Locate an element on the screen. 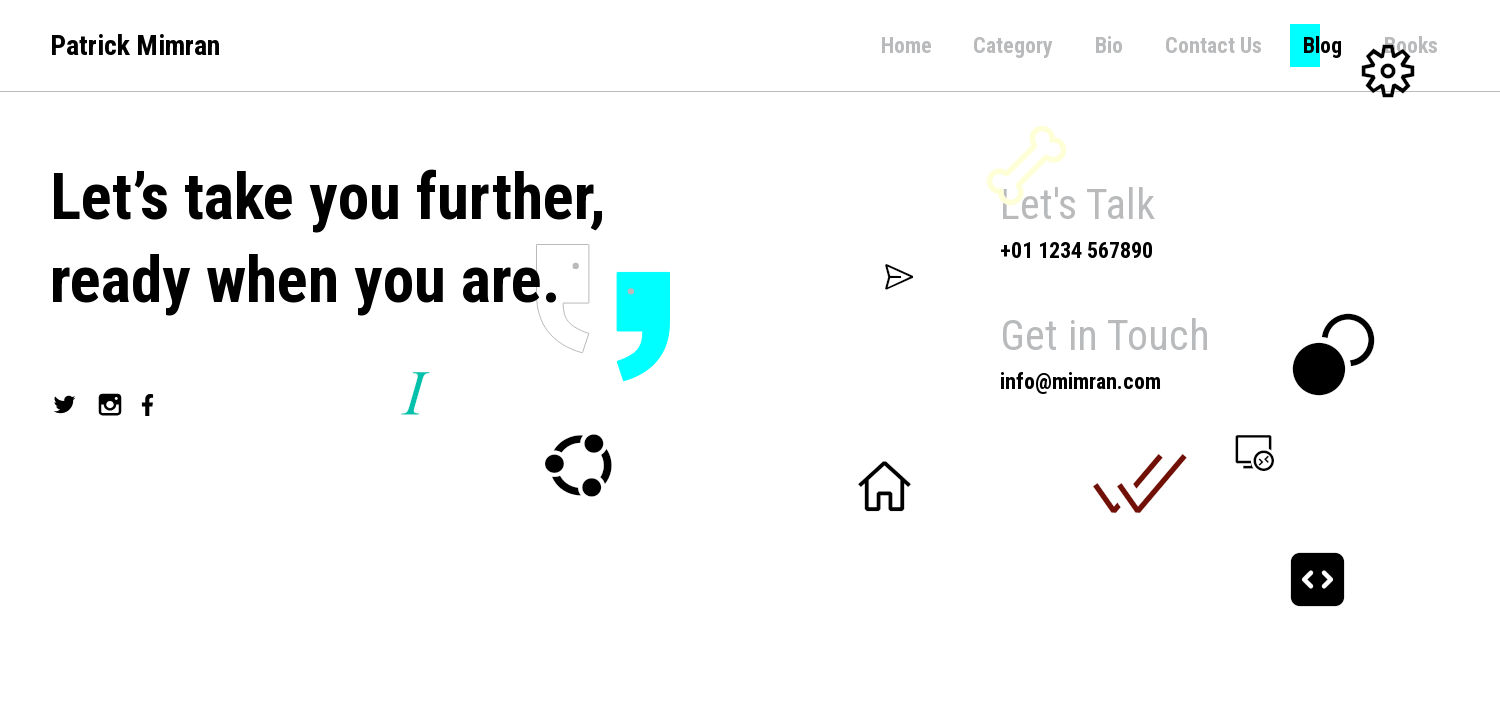  view or edit source code is located at coordinates (1317, 579).